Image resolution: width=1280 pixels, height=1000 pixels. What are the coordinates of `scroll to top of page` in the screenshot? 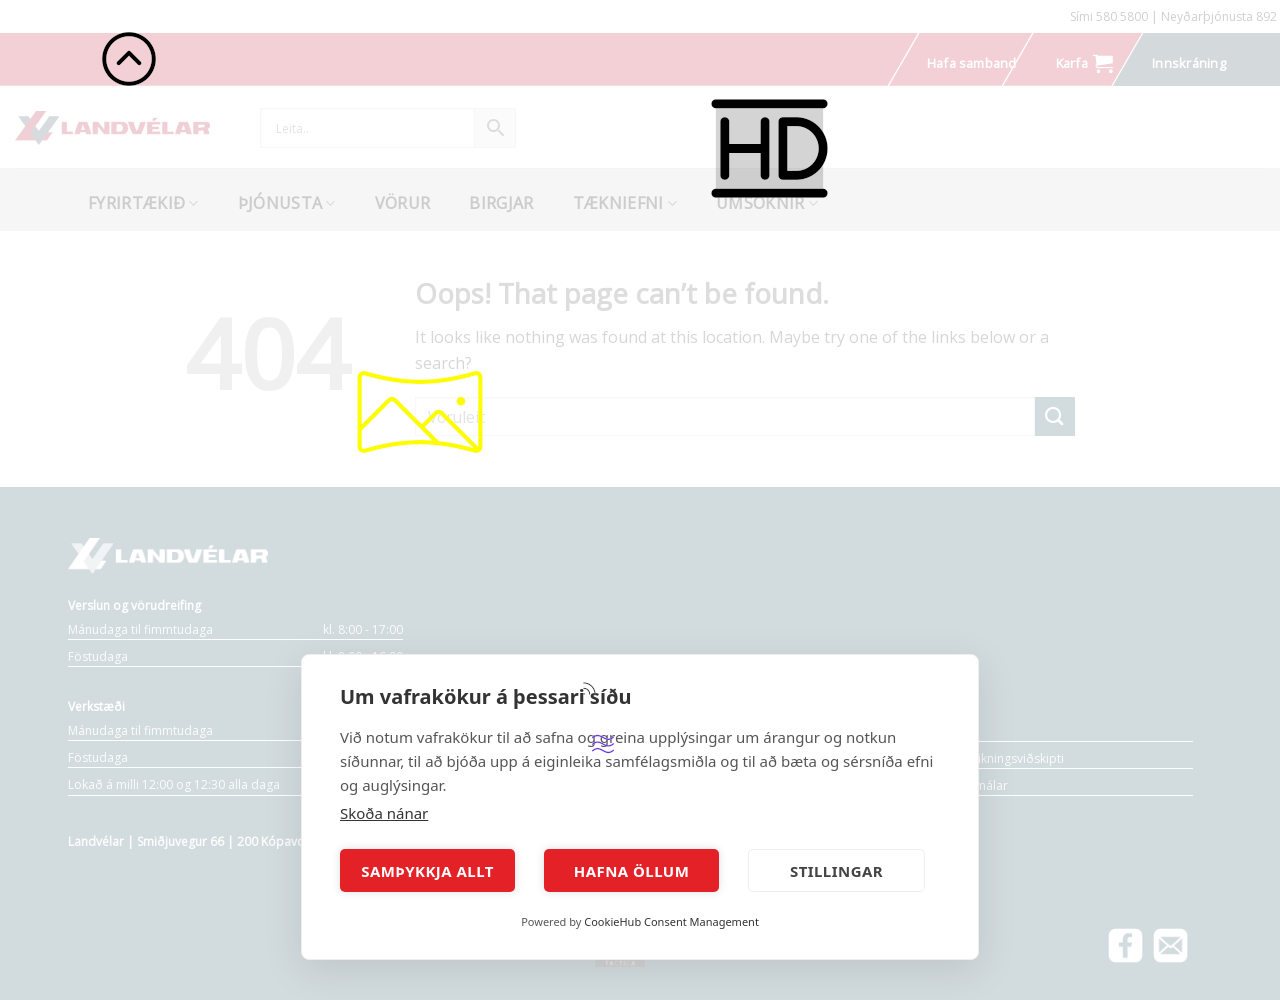 It's located at (129, 59).